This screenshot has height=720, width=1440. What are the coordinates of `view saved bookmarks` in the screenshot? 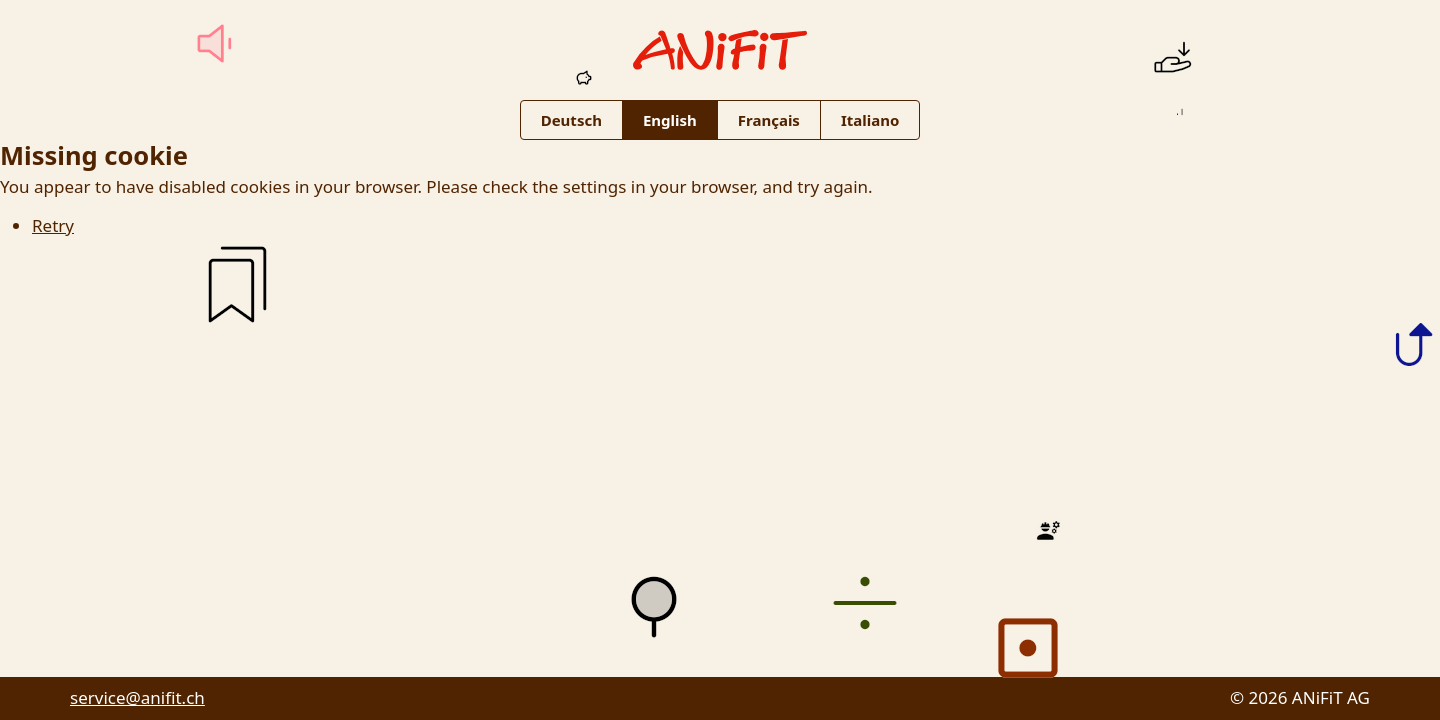 It's located at (237, 284).